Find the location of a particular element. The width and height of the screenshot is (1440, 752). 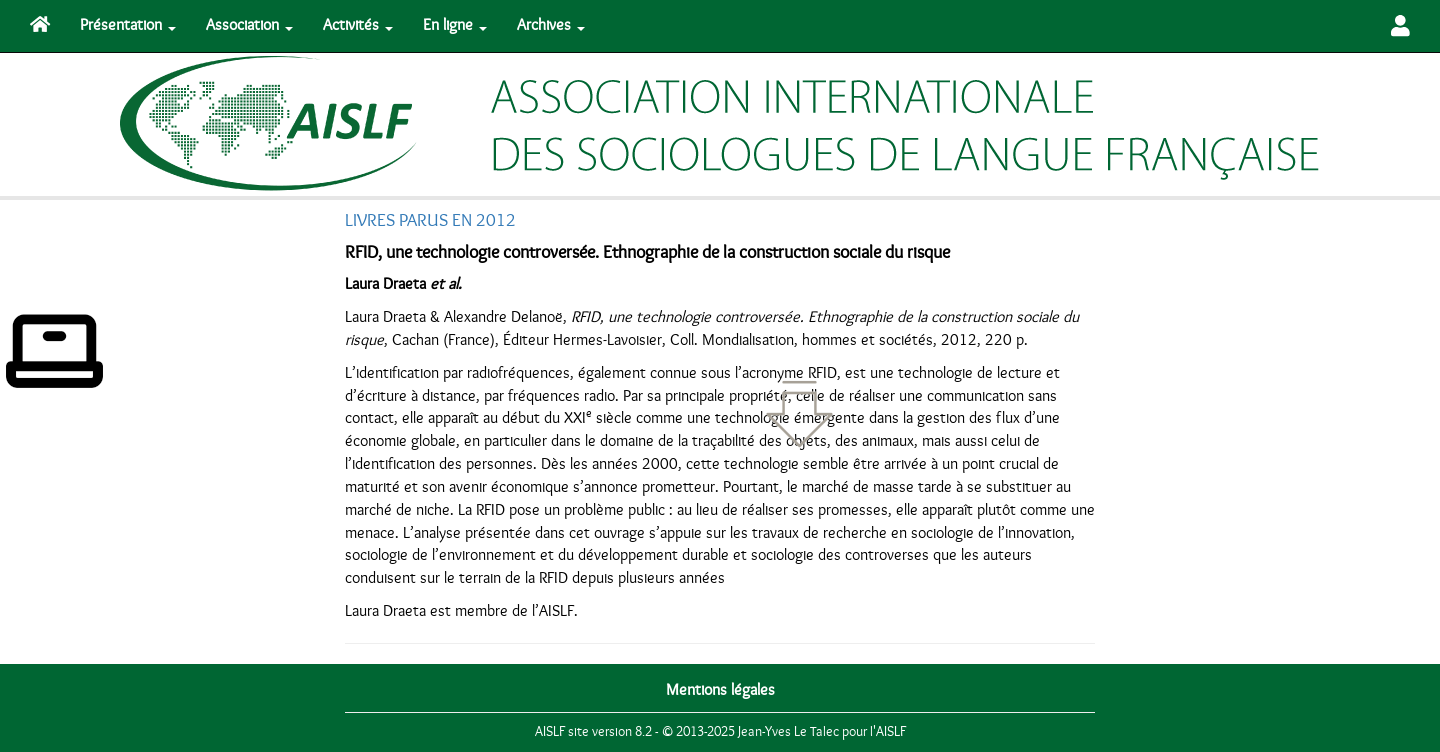

switch to desktop view is located at coordinates (54, 349).